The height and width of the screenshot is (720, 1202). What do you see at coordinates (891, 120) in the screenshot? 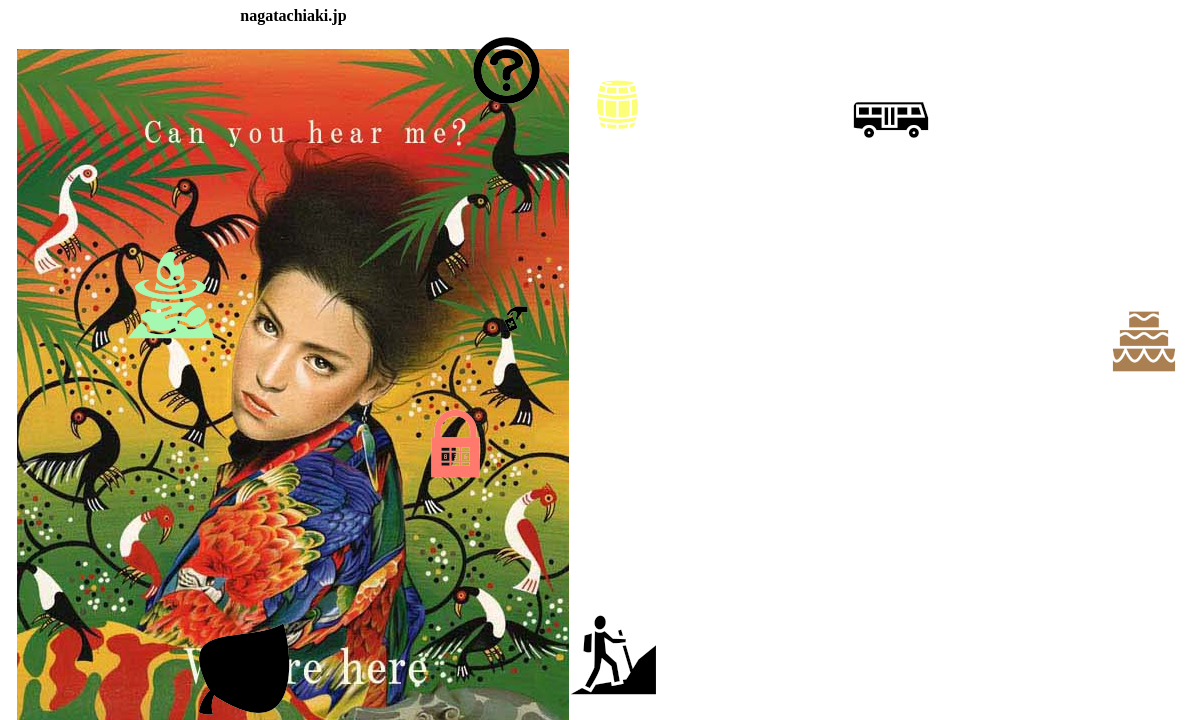
I see `view public transit options` at bounding box center [891, 120].